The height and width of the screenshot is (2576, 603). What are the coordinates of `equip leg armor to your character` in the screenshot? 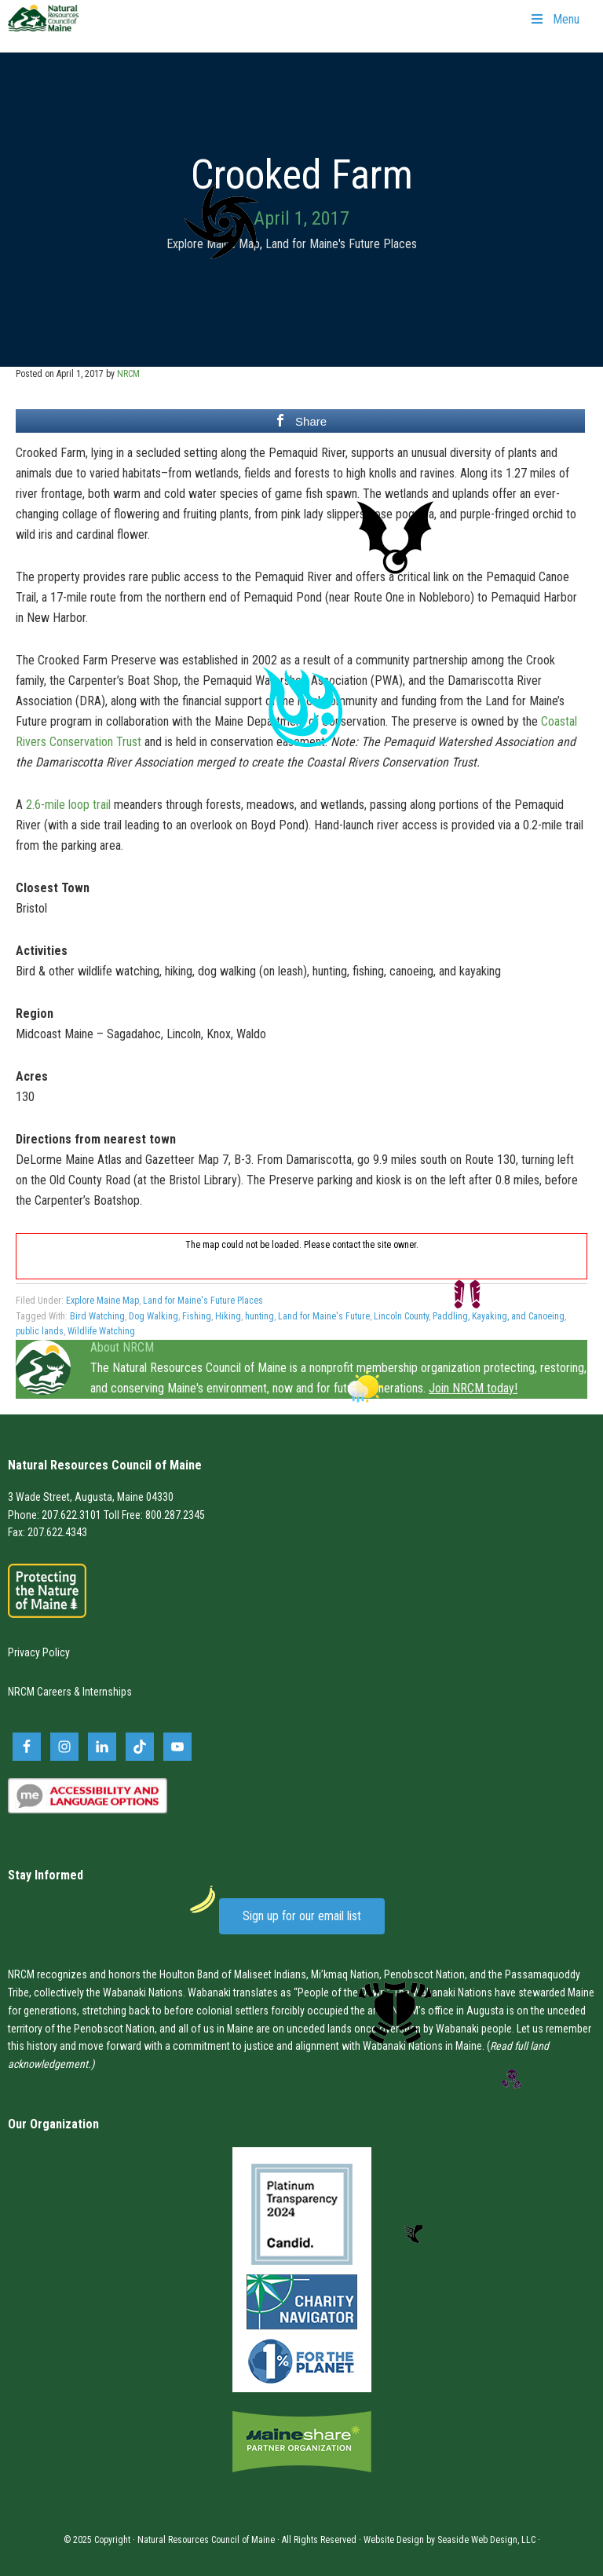 It's located at (467, 1294).